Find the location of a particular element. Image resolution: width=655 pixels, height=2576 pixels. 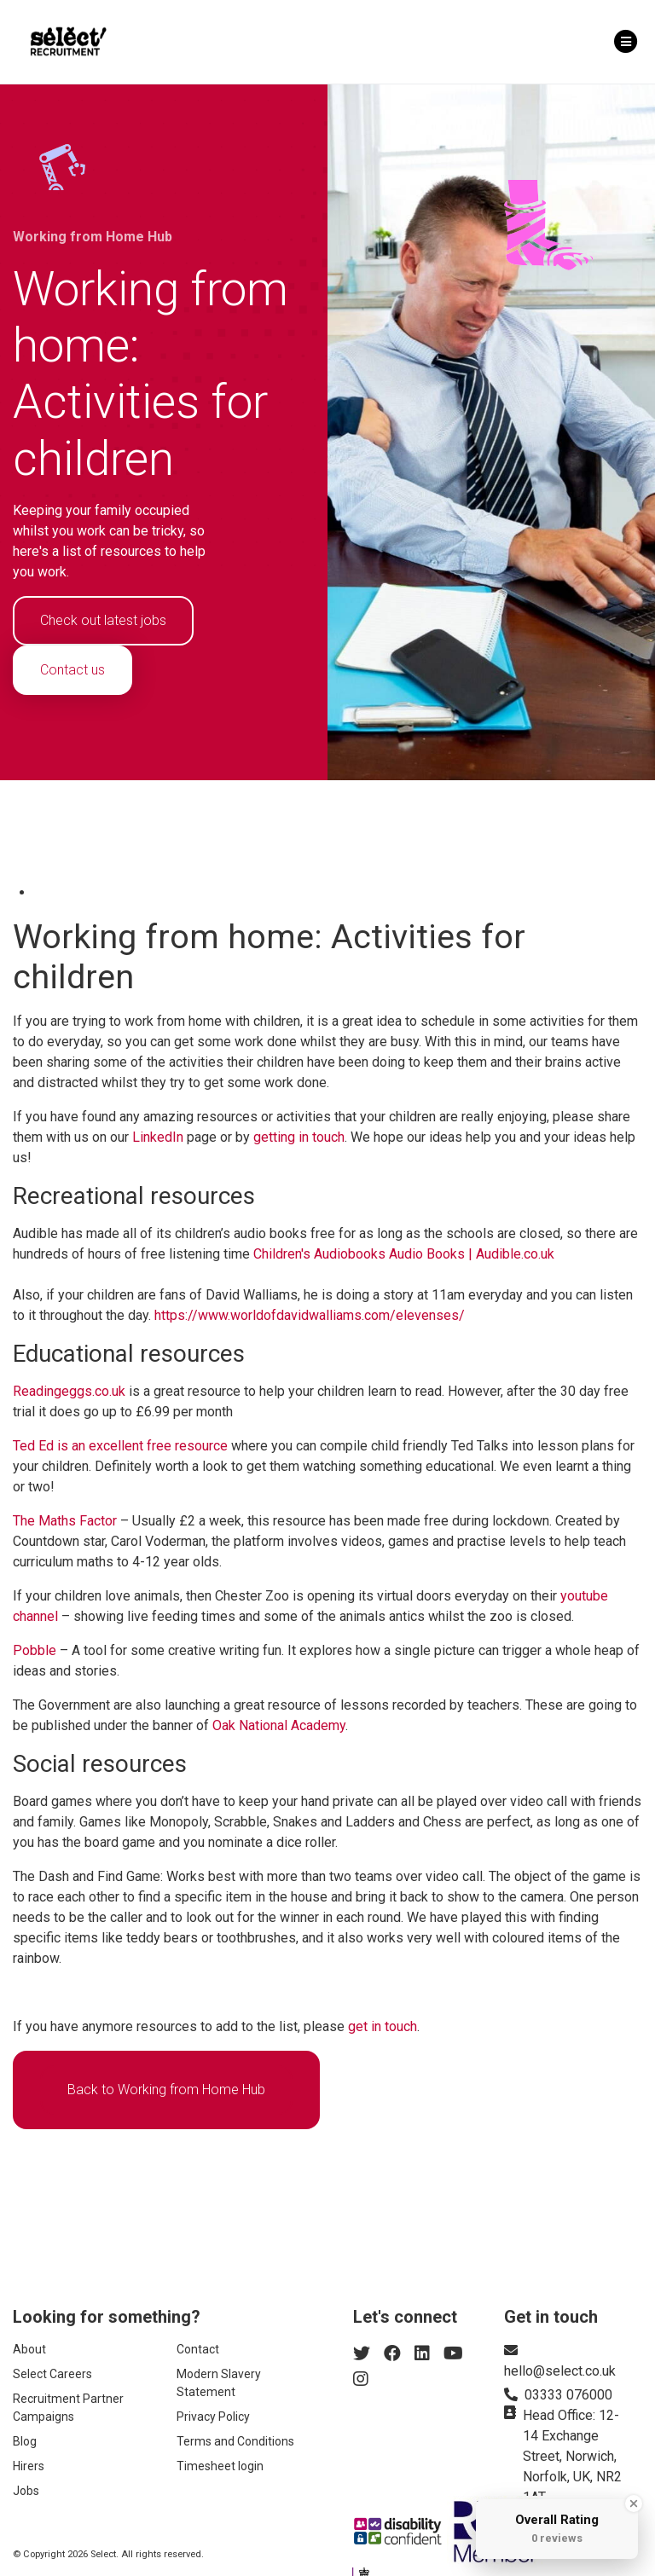

access cargo or shipping management features is located at coordinates (62, 167).